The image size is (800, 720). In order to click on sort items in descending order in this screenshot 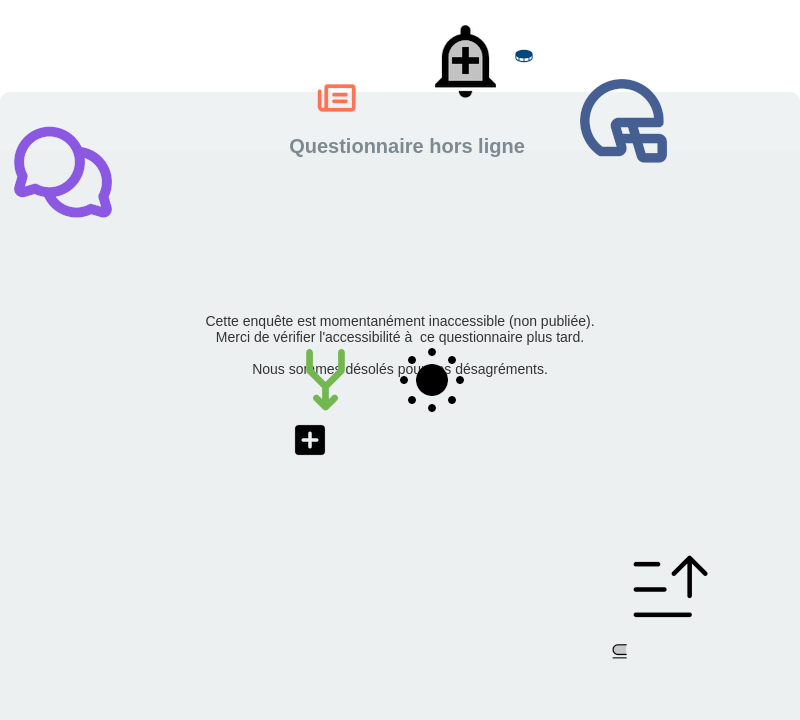, I will do `click(667, 589)`.